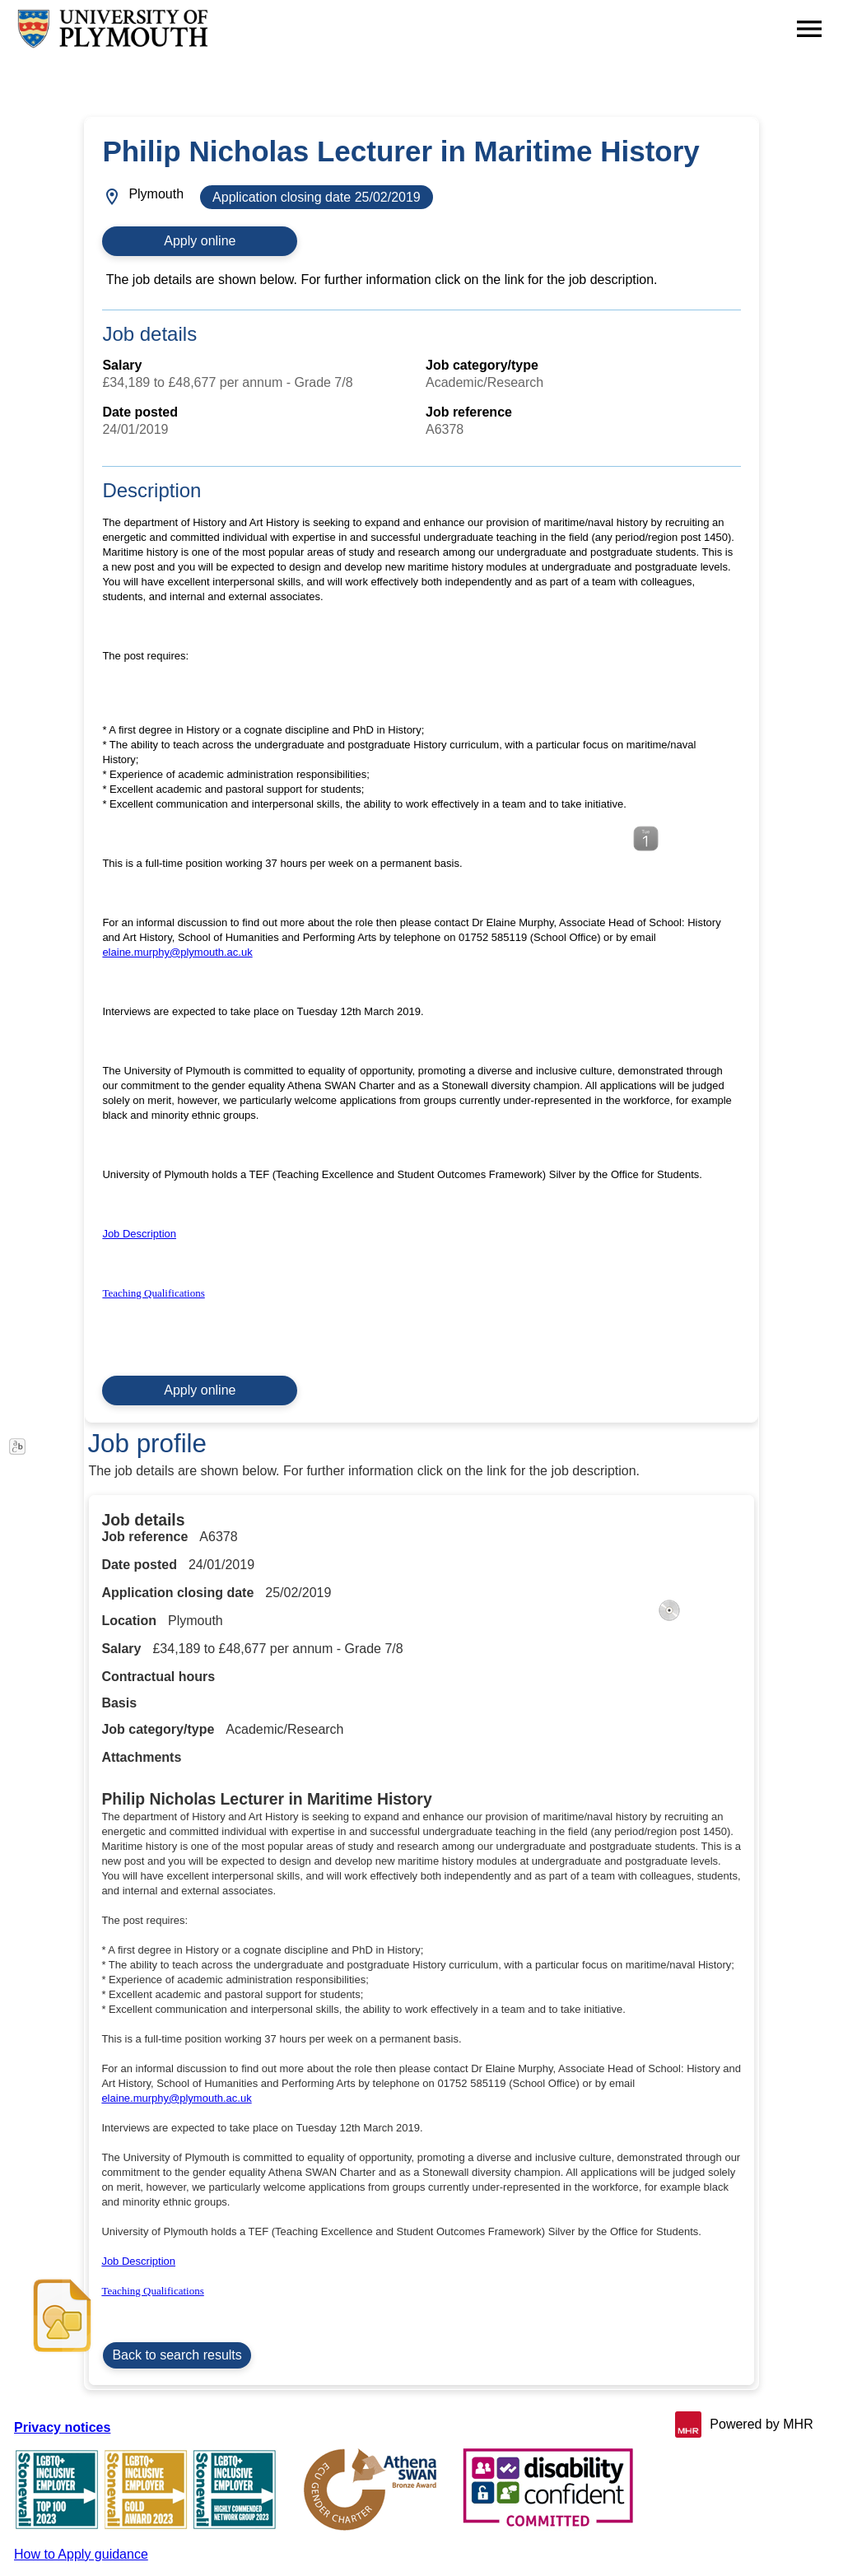  Describe the element at coordinates (645, 838) in the screenshot. I see `open the calendar app` at that location.